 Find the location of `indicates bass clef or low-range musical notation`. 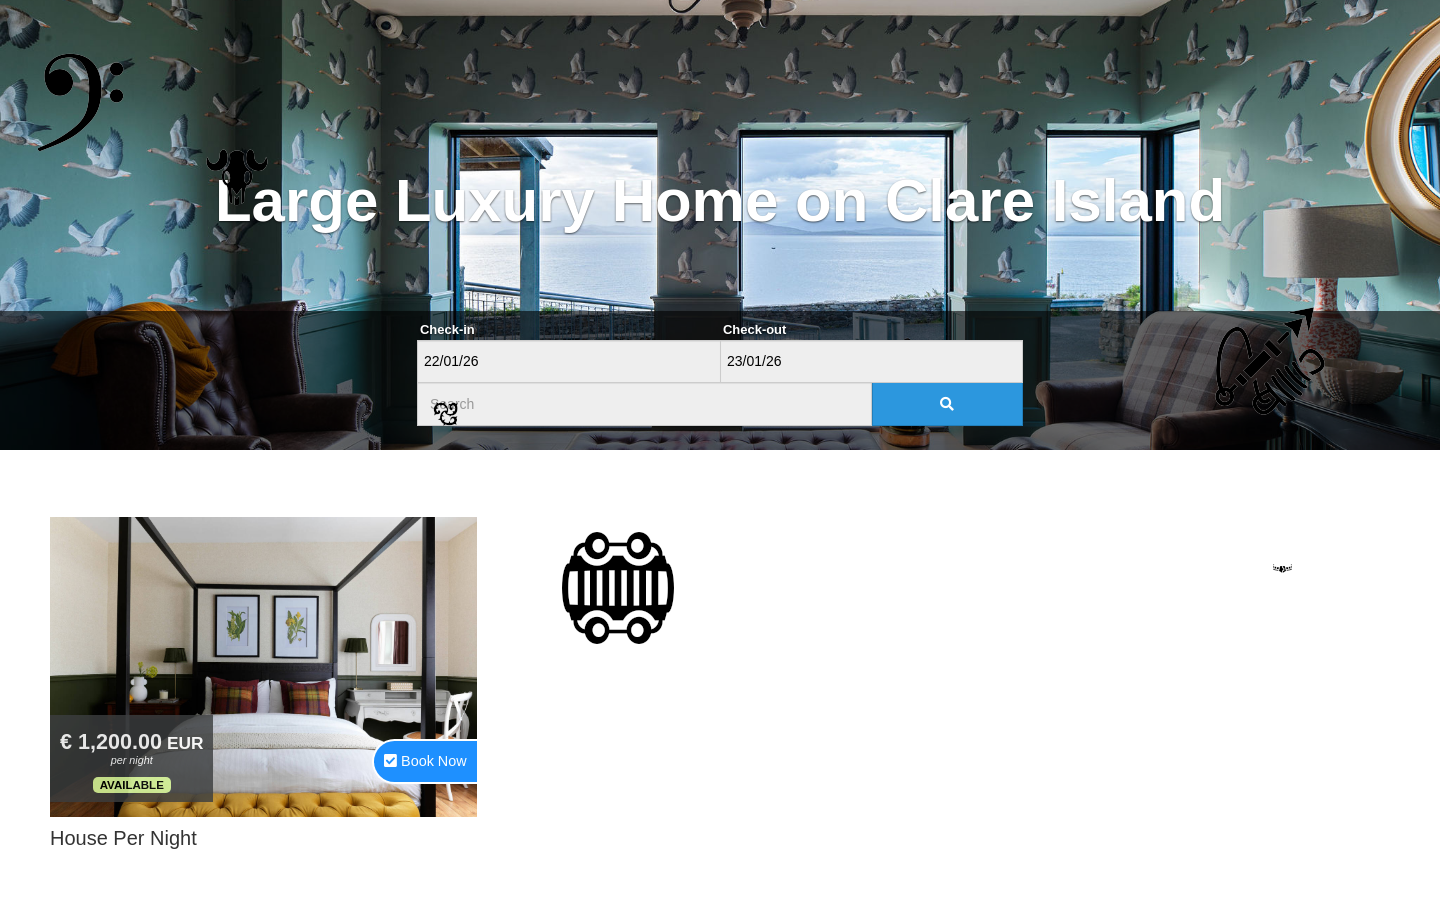

indicates bass clef or low-range musical notation is located at coordinates (80, 102).